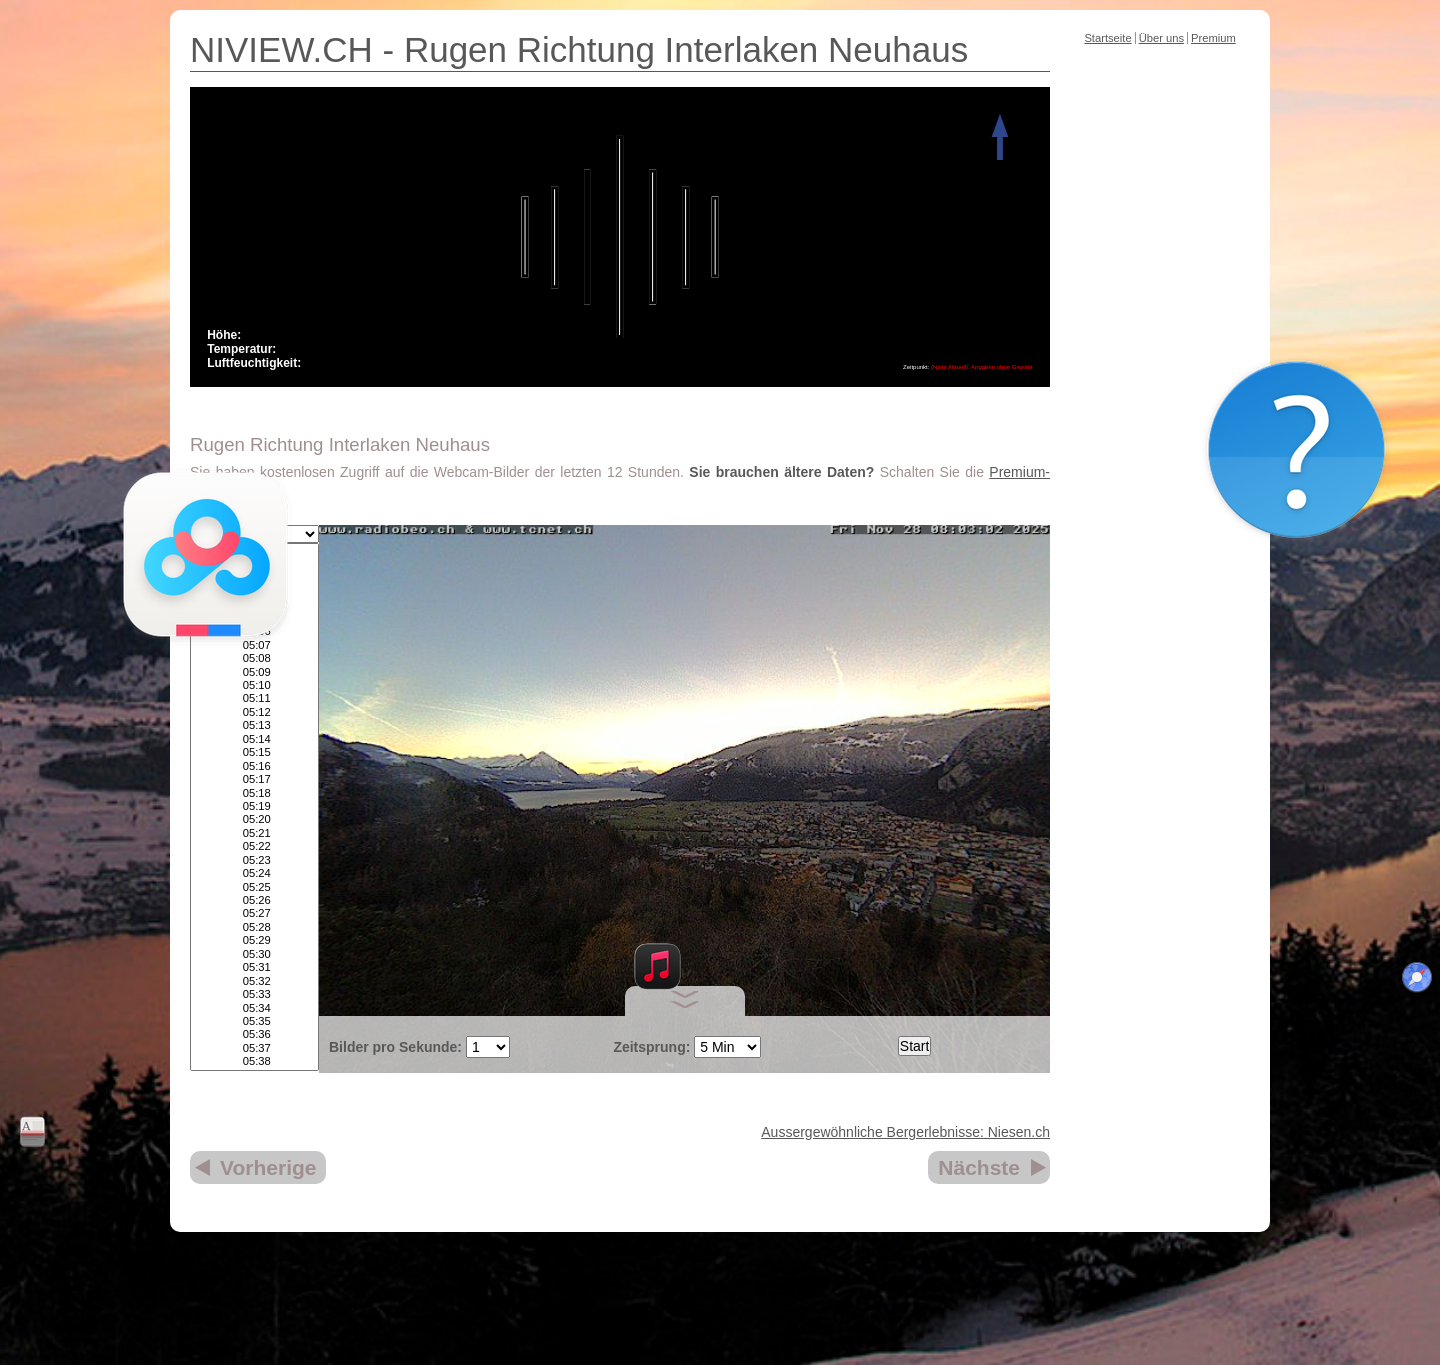 The width and height of the screenshot is (1440, 1365). Describe the element at coordinates (32, 1131) in the screenshot. I see `open document scanning application` at that location.